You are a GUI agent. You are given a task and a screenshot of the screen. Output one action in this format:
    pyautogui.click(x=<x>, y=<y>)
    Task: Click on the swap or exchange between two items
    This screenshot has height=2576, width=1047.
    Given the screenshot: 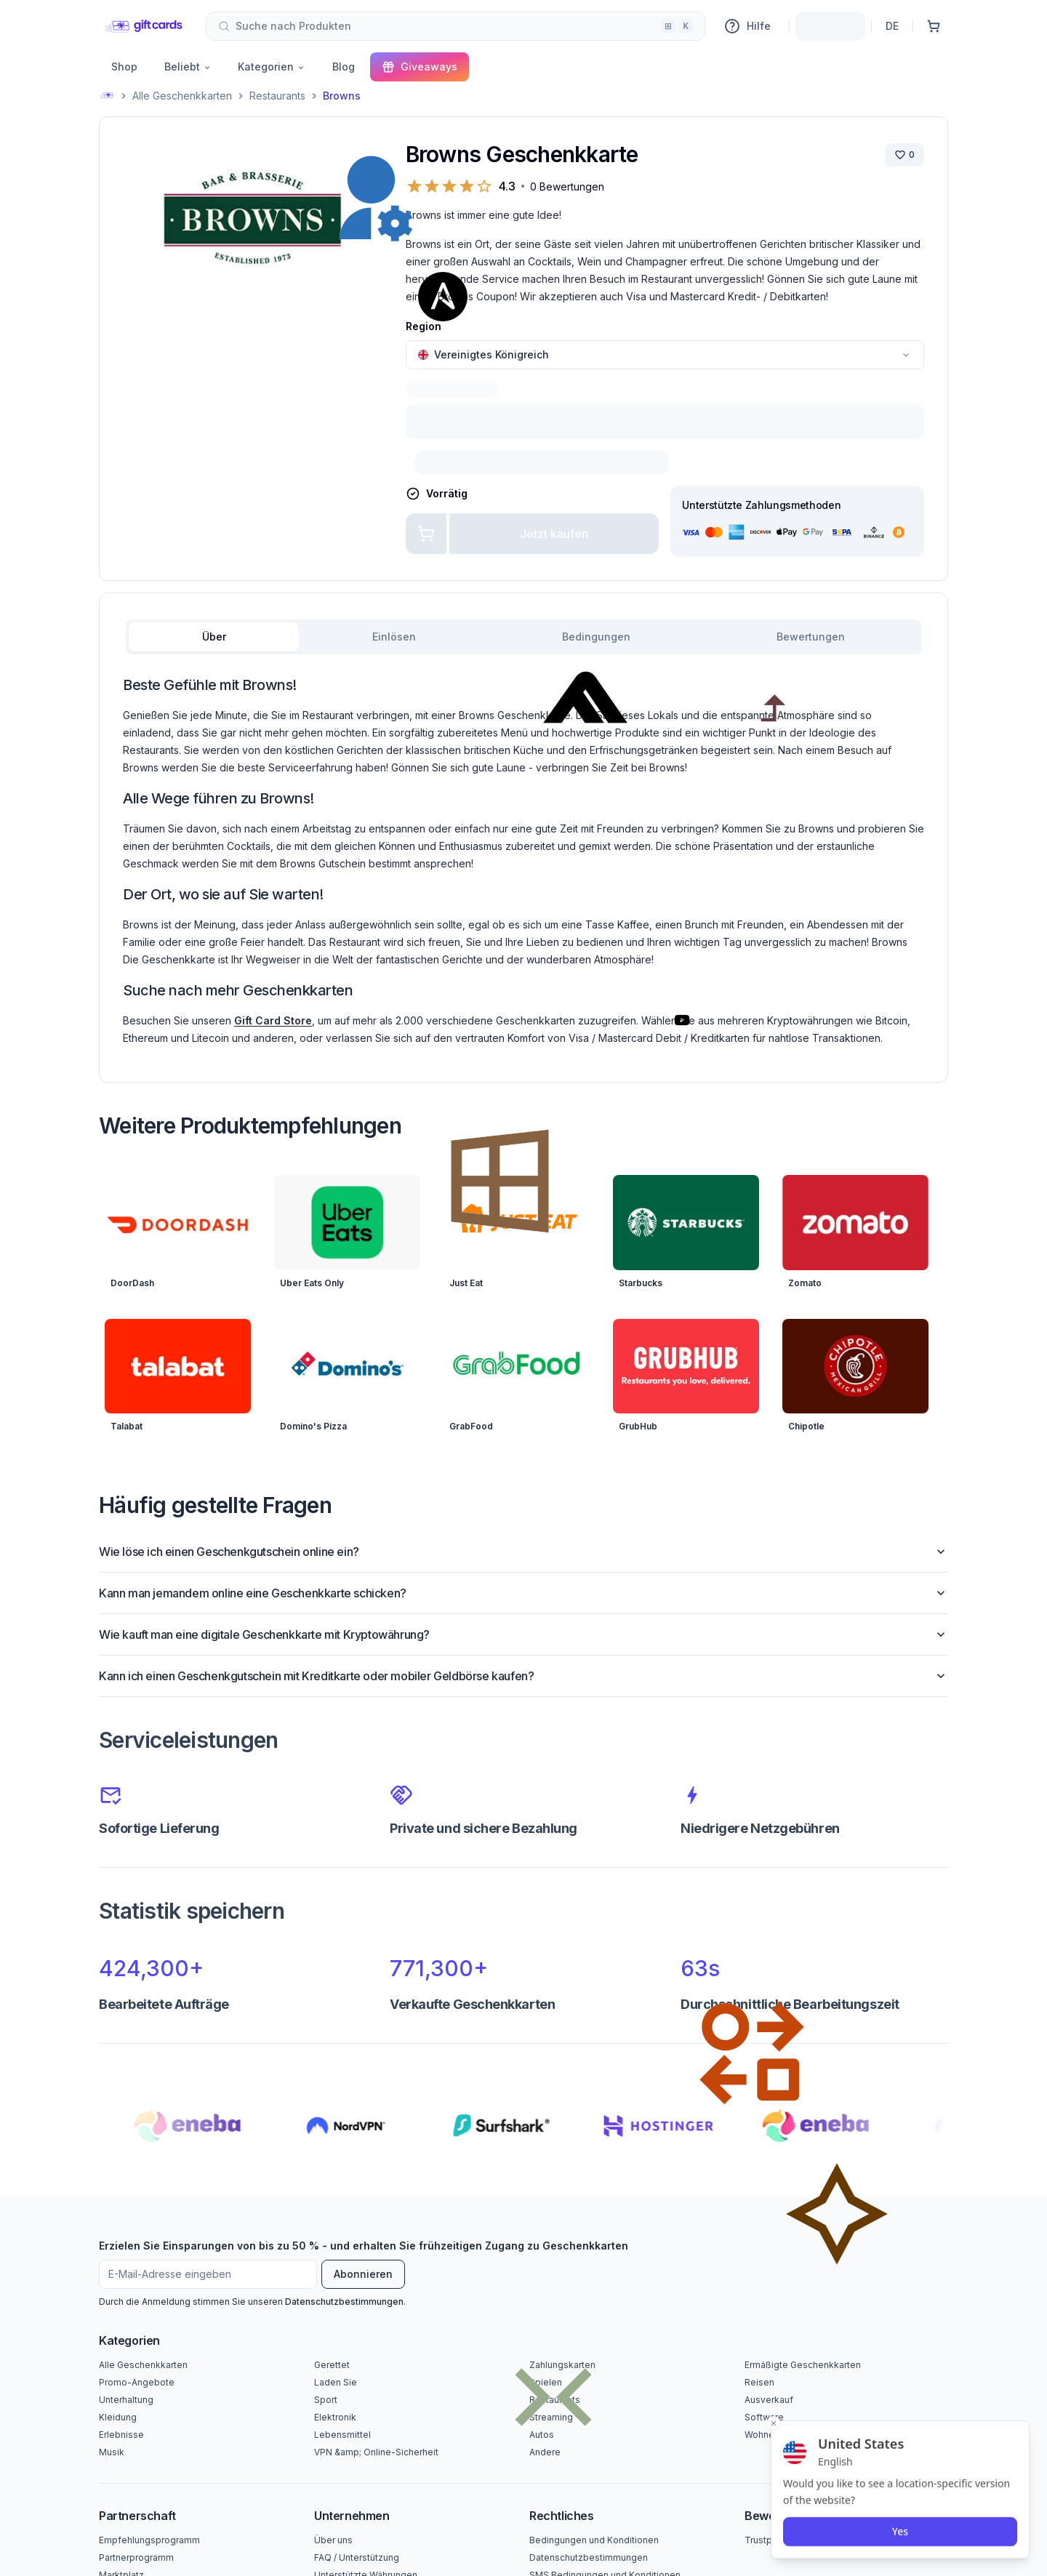 What is the action you would take?
    pyautogui.click(x=752, y=2053)
    